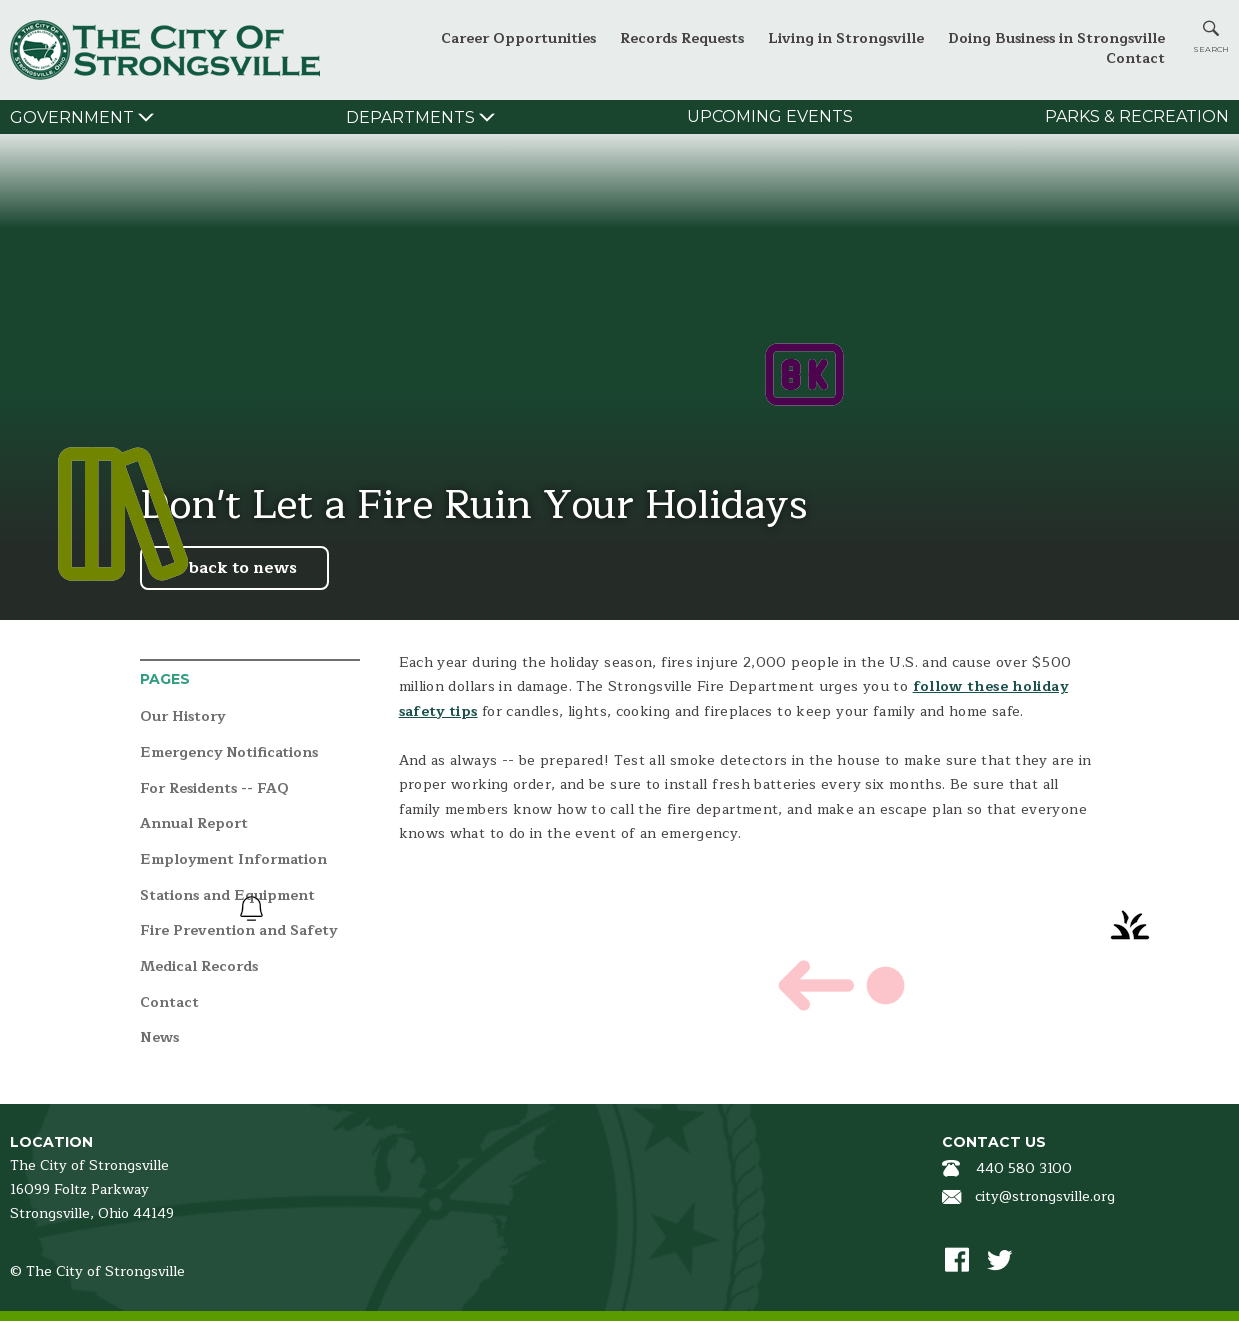  I want to click on indicates 8K video resolution quality, so click(804, 374).